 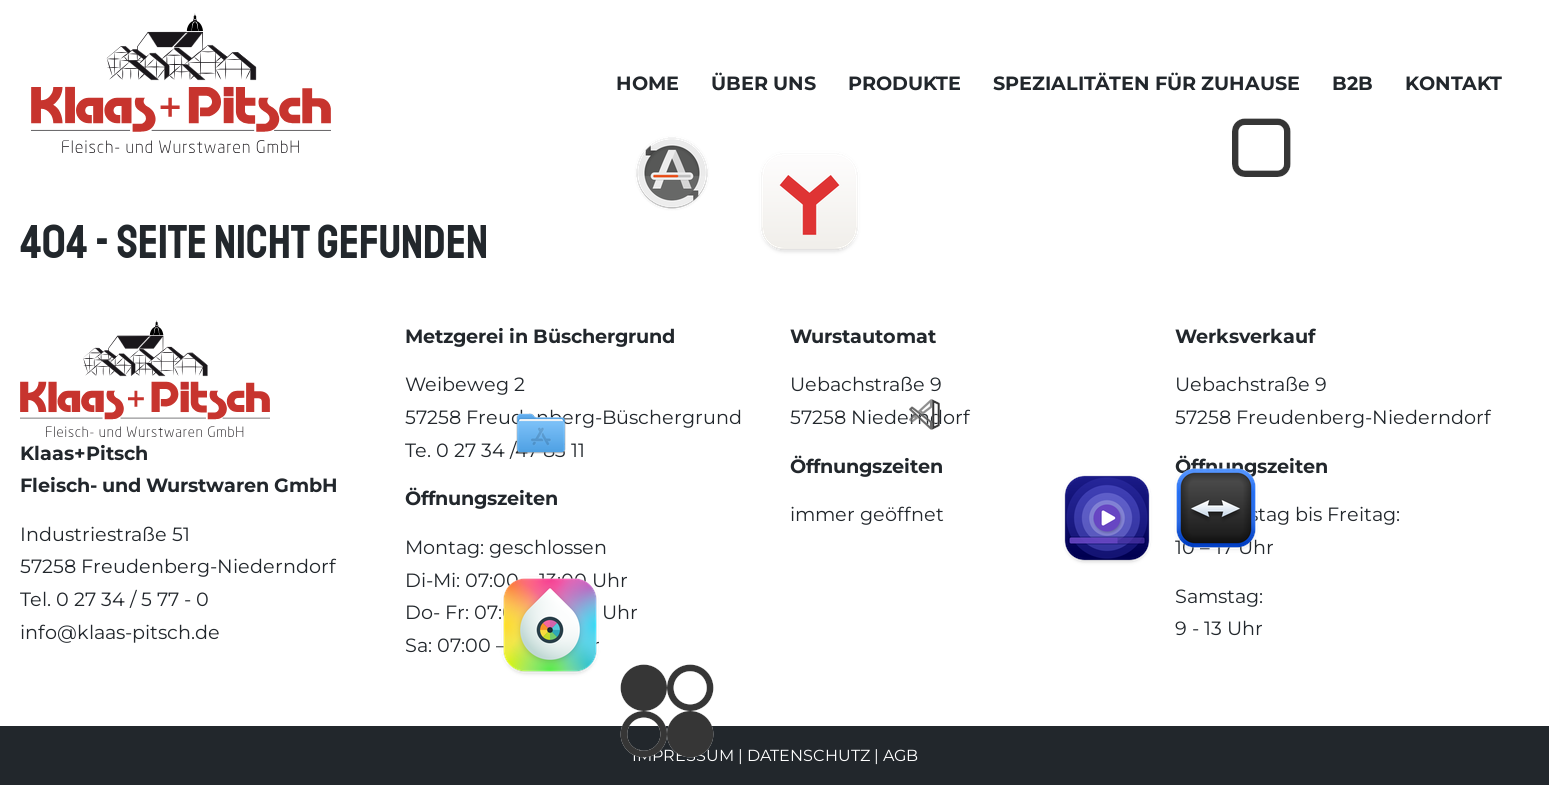 I want to click on open yandex browser, so click(x=809, y=201).